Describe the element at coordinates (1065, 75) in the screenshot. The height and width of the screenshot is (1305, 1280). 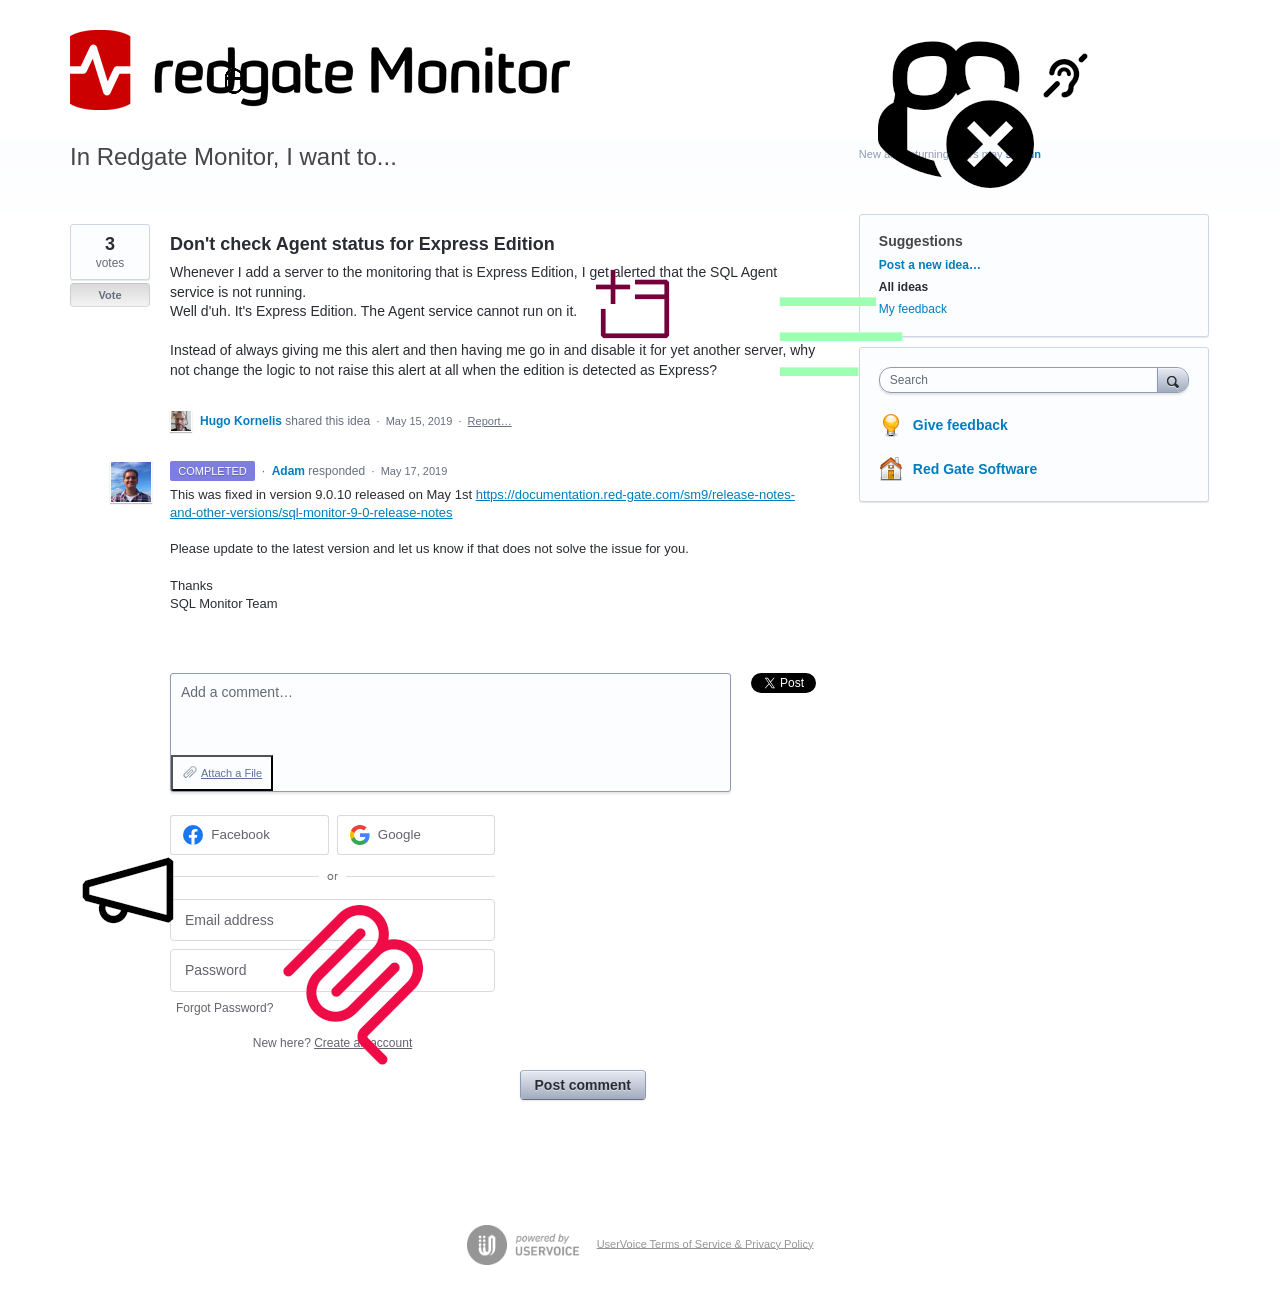
I see `indicates hard of hearing accessibility options` at that location.